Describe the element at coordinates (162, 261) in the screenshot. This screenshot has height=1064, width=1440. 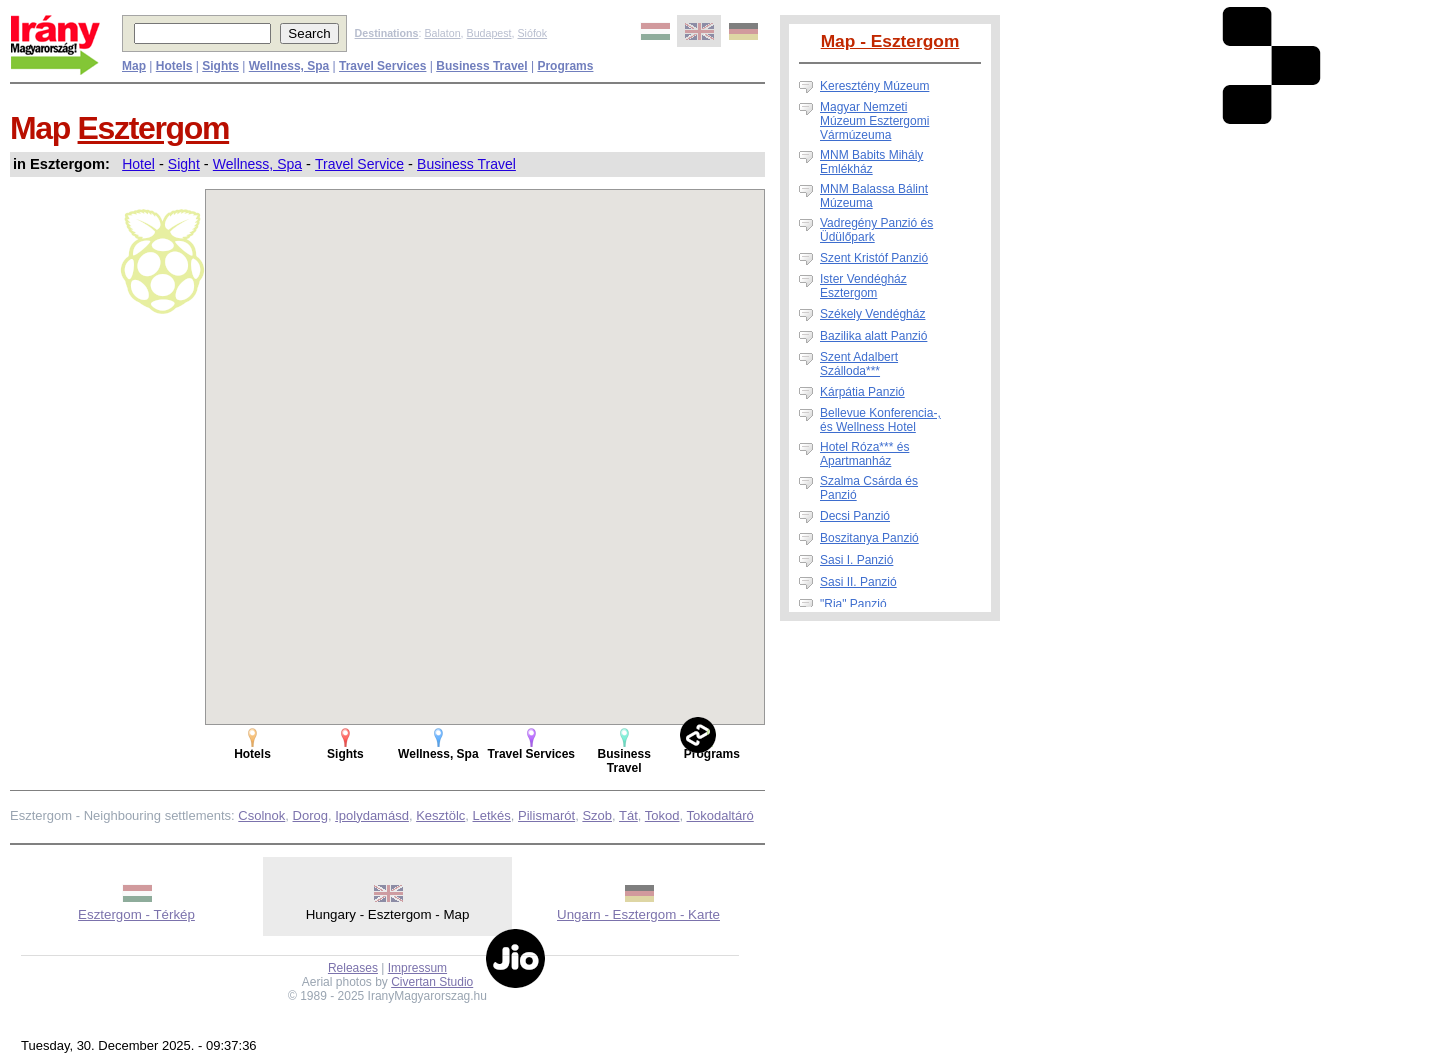
I see `raspberry pi brand logo` at that location.